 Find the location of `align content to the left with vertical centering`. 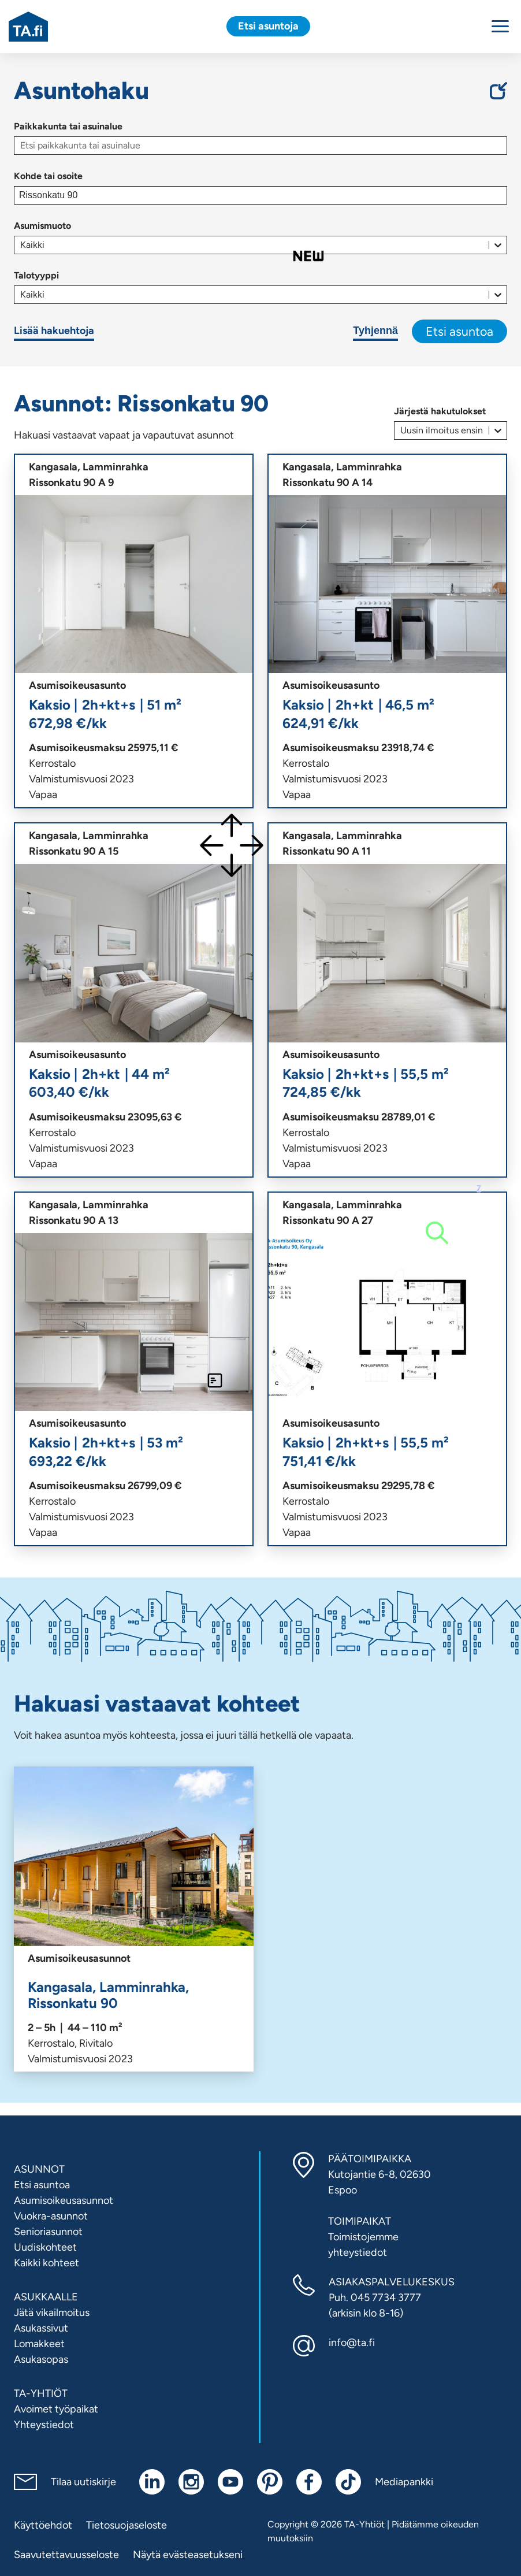

align content to the left with vertical centering is located at coordinates (215, 1380).